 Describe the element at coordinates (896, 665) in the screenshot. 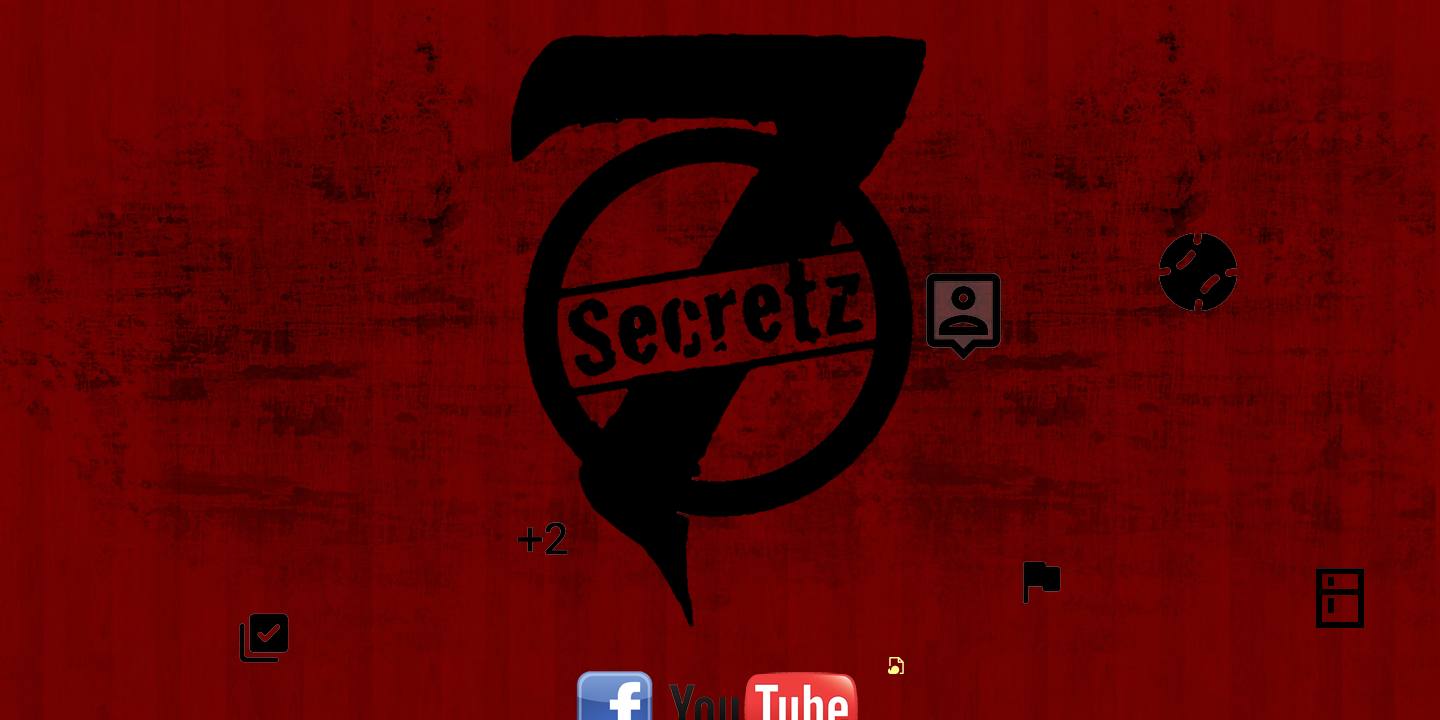

I see `access cloud-synced files` at that location.